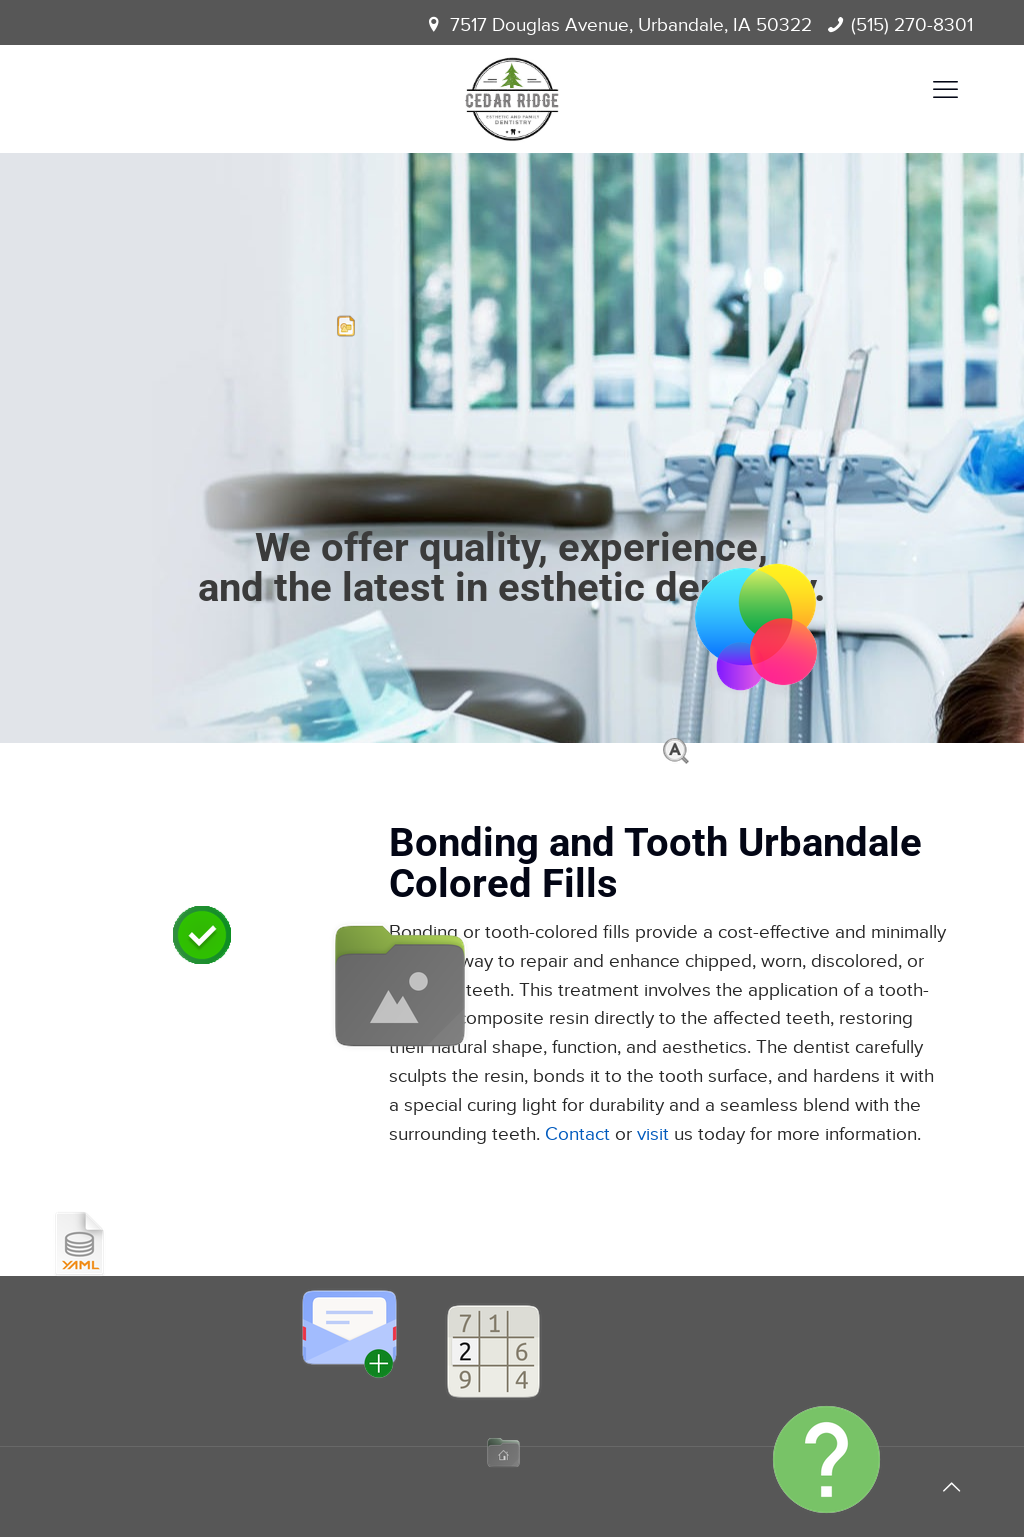  I want to click on file successfully synced to OneDrive, so click(202, 935).